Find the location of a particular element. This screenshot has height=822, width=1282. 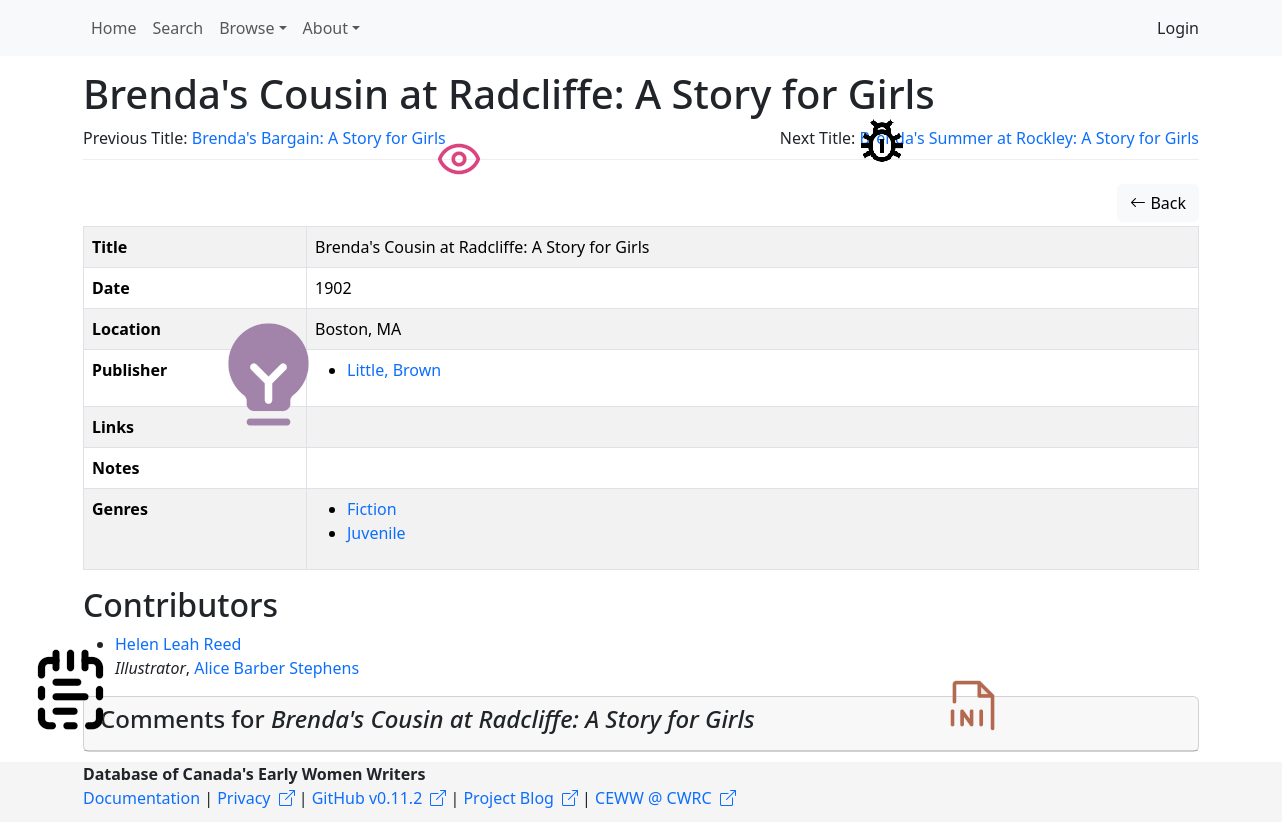

draft or unsaved document is located at coordinates (70, 689).